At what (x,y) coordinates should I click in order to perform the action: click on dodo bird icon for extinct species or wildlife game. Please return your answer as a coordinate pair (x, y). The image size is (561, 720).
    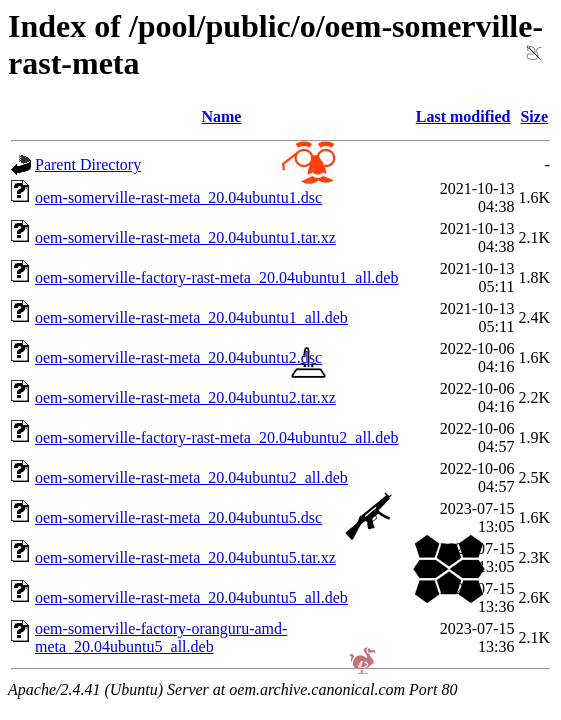
    Looking at the image, I should click on (362, 660).